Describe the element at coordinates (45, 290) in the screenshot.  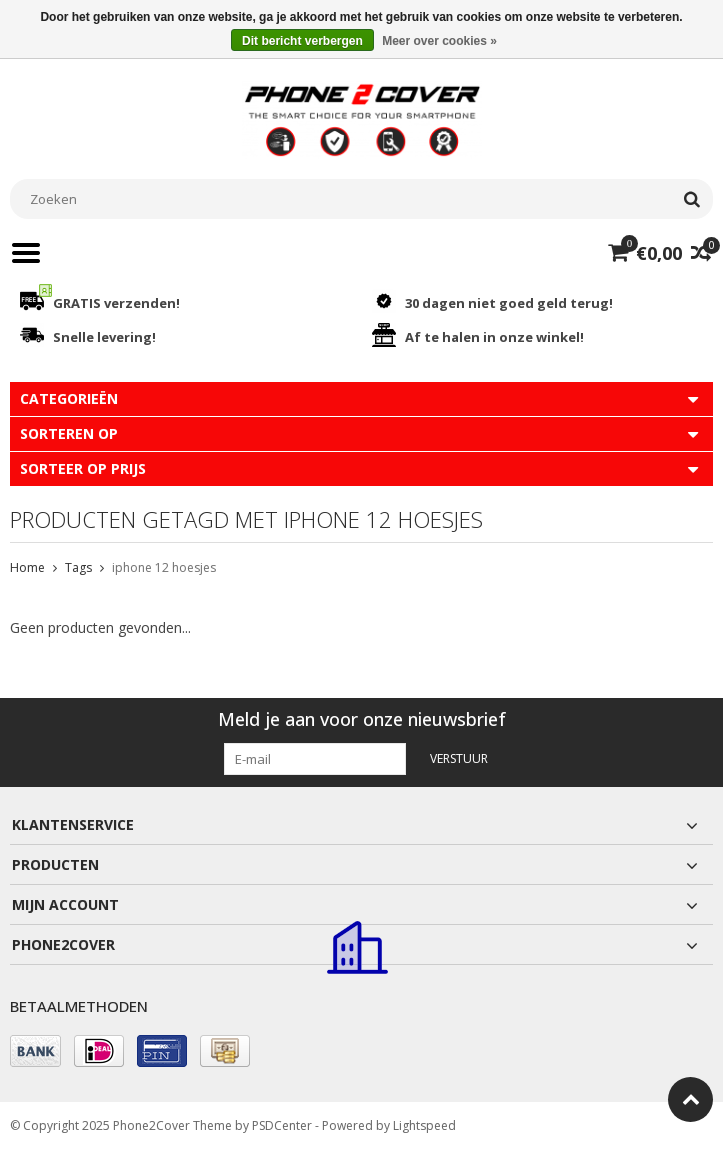
I see `open your contacts or address book` at that location.